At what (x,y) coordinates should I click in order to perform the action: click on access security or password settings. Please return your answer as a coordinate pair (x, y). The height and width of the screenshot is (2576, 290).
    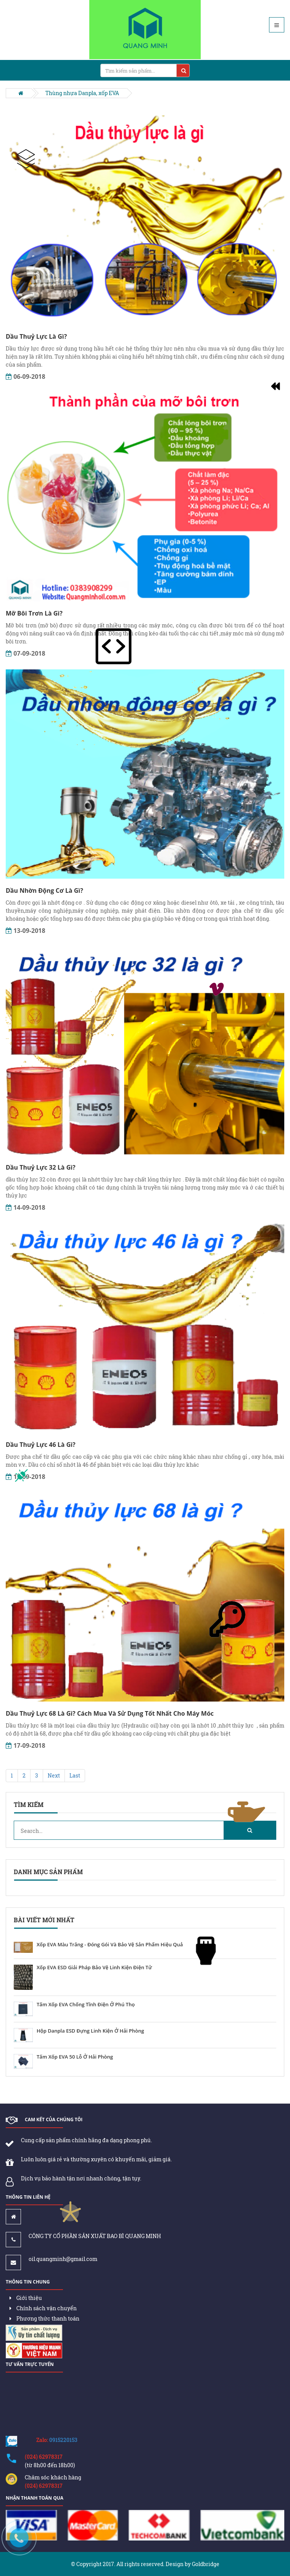
    Looking at the image, I should click on (227, 1620).